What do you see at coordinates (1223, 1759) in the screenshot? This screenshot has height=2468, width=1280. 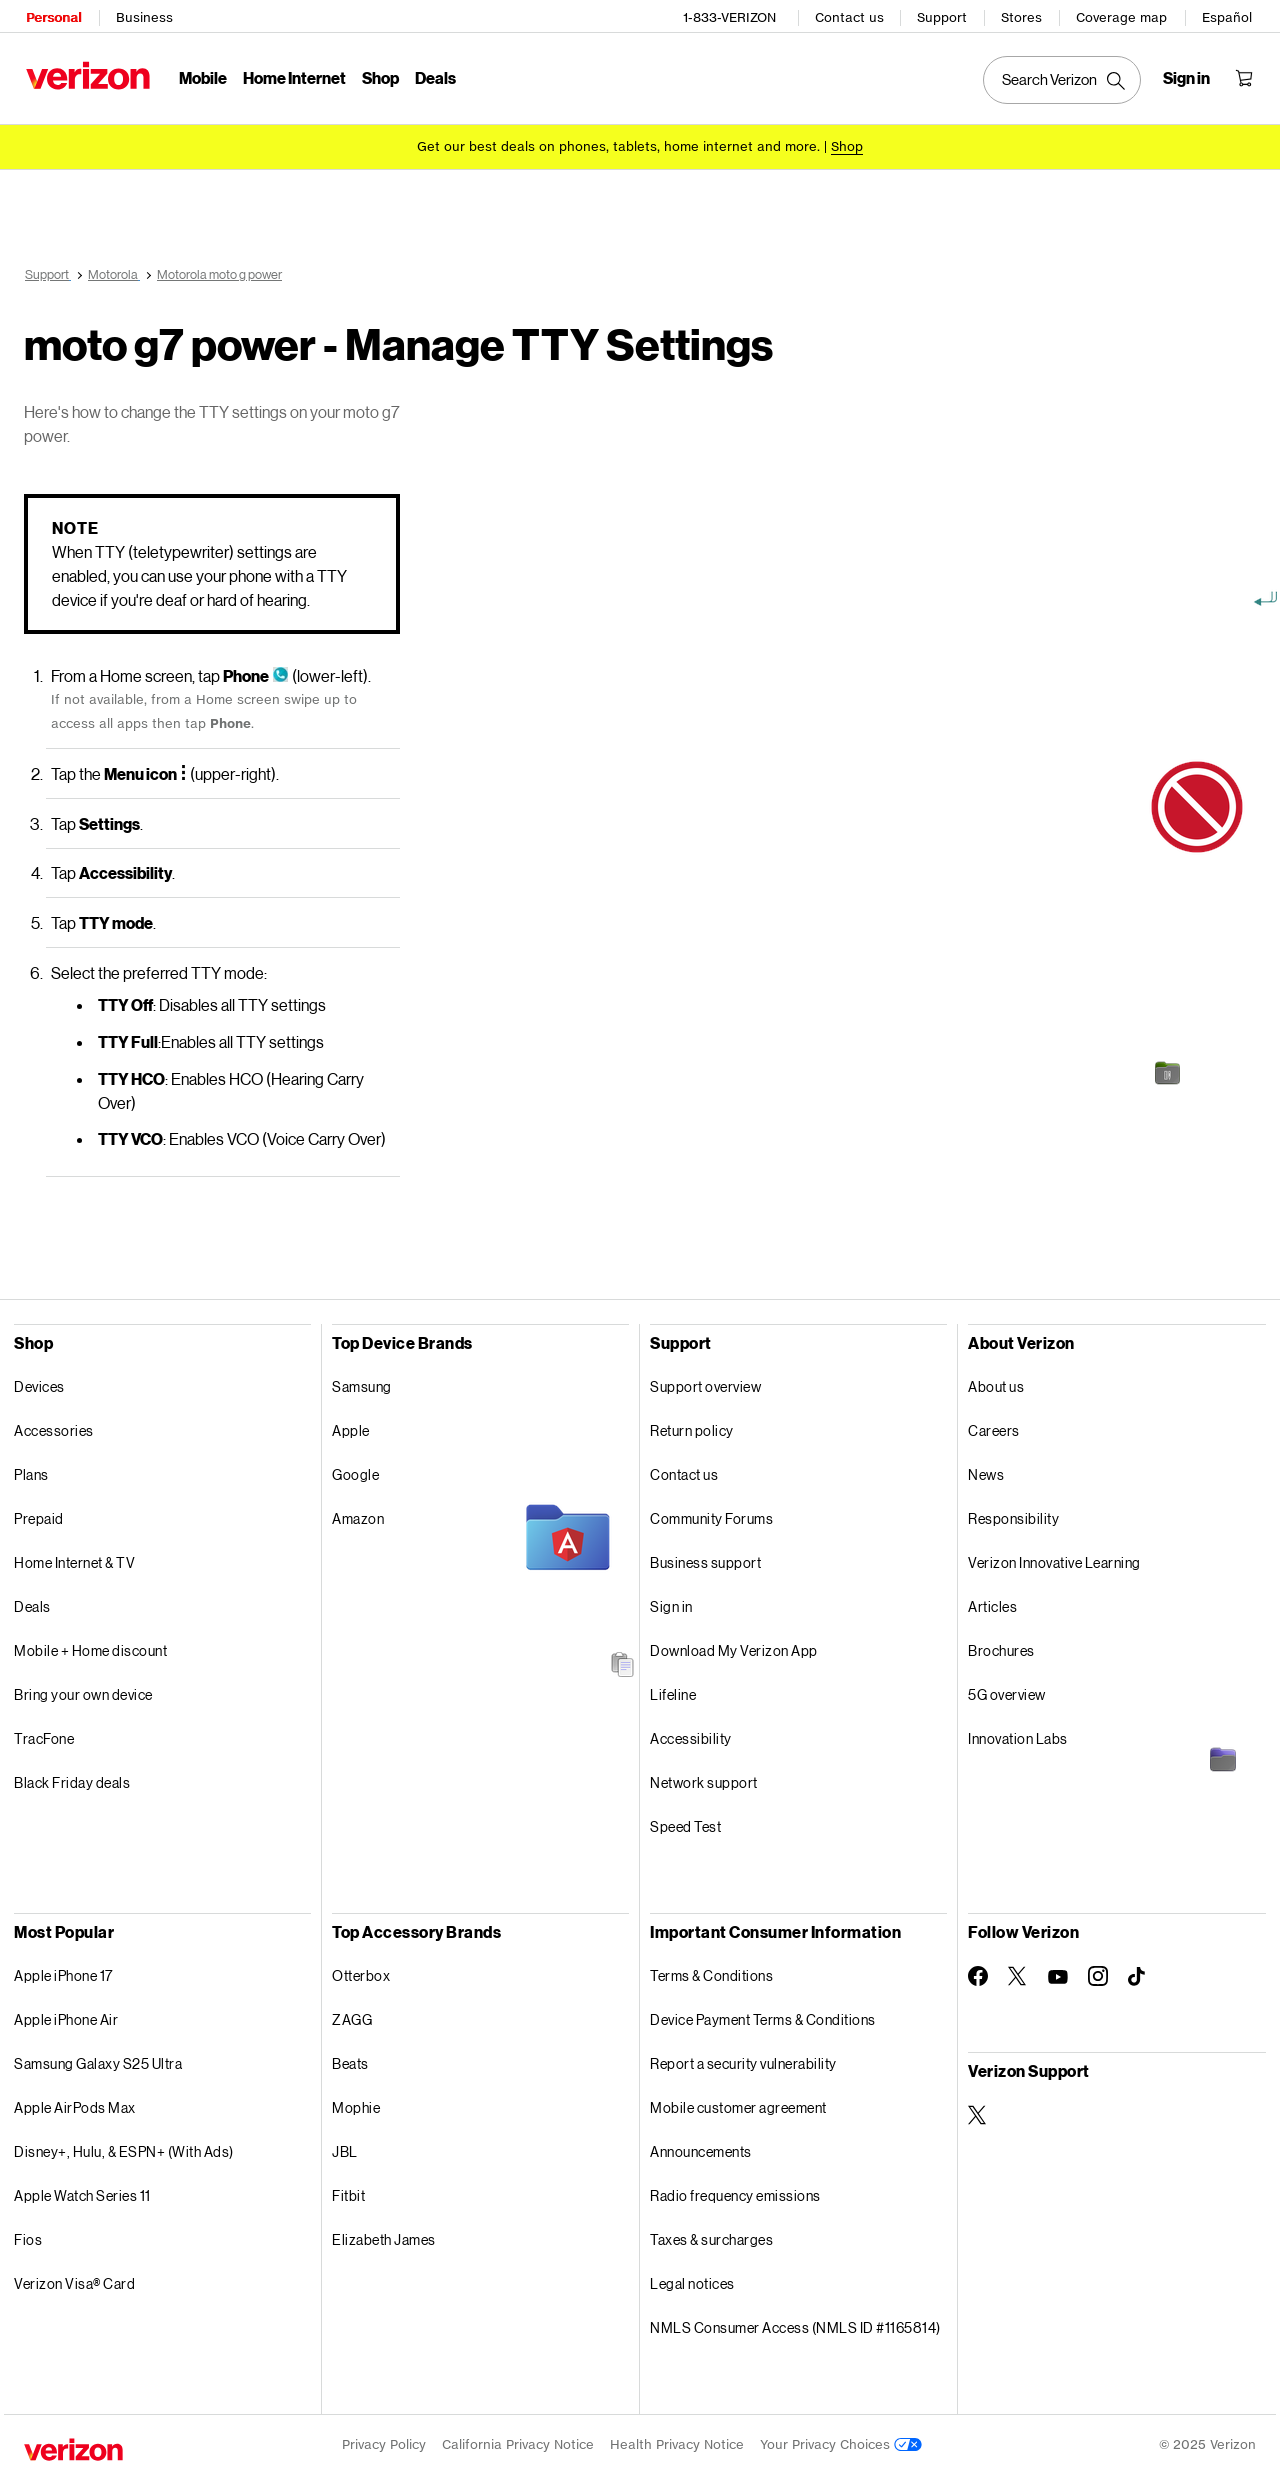 I see `drop files here to add to folder` at bounding box center [1223, 1759].